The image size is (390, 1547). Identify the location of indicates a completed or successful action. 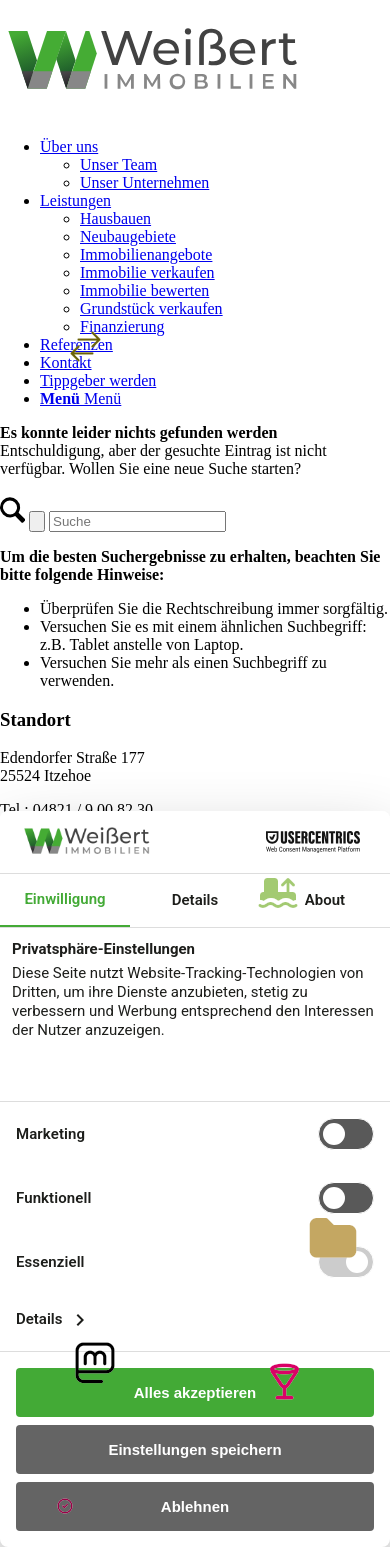
(65, 1506).